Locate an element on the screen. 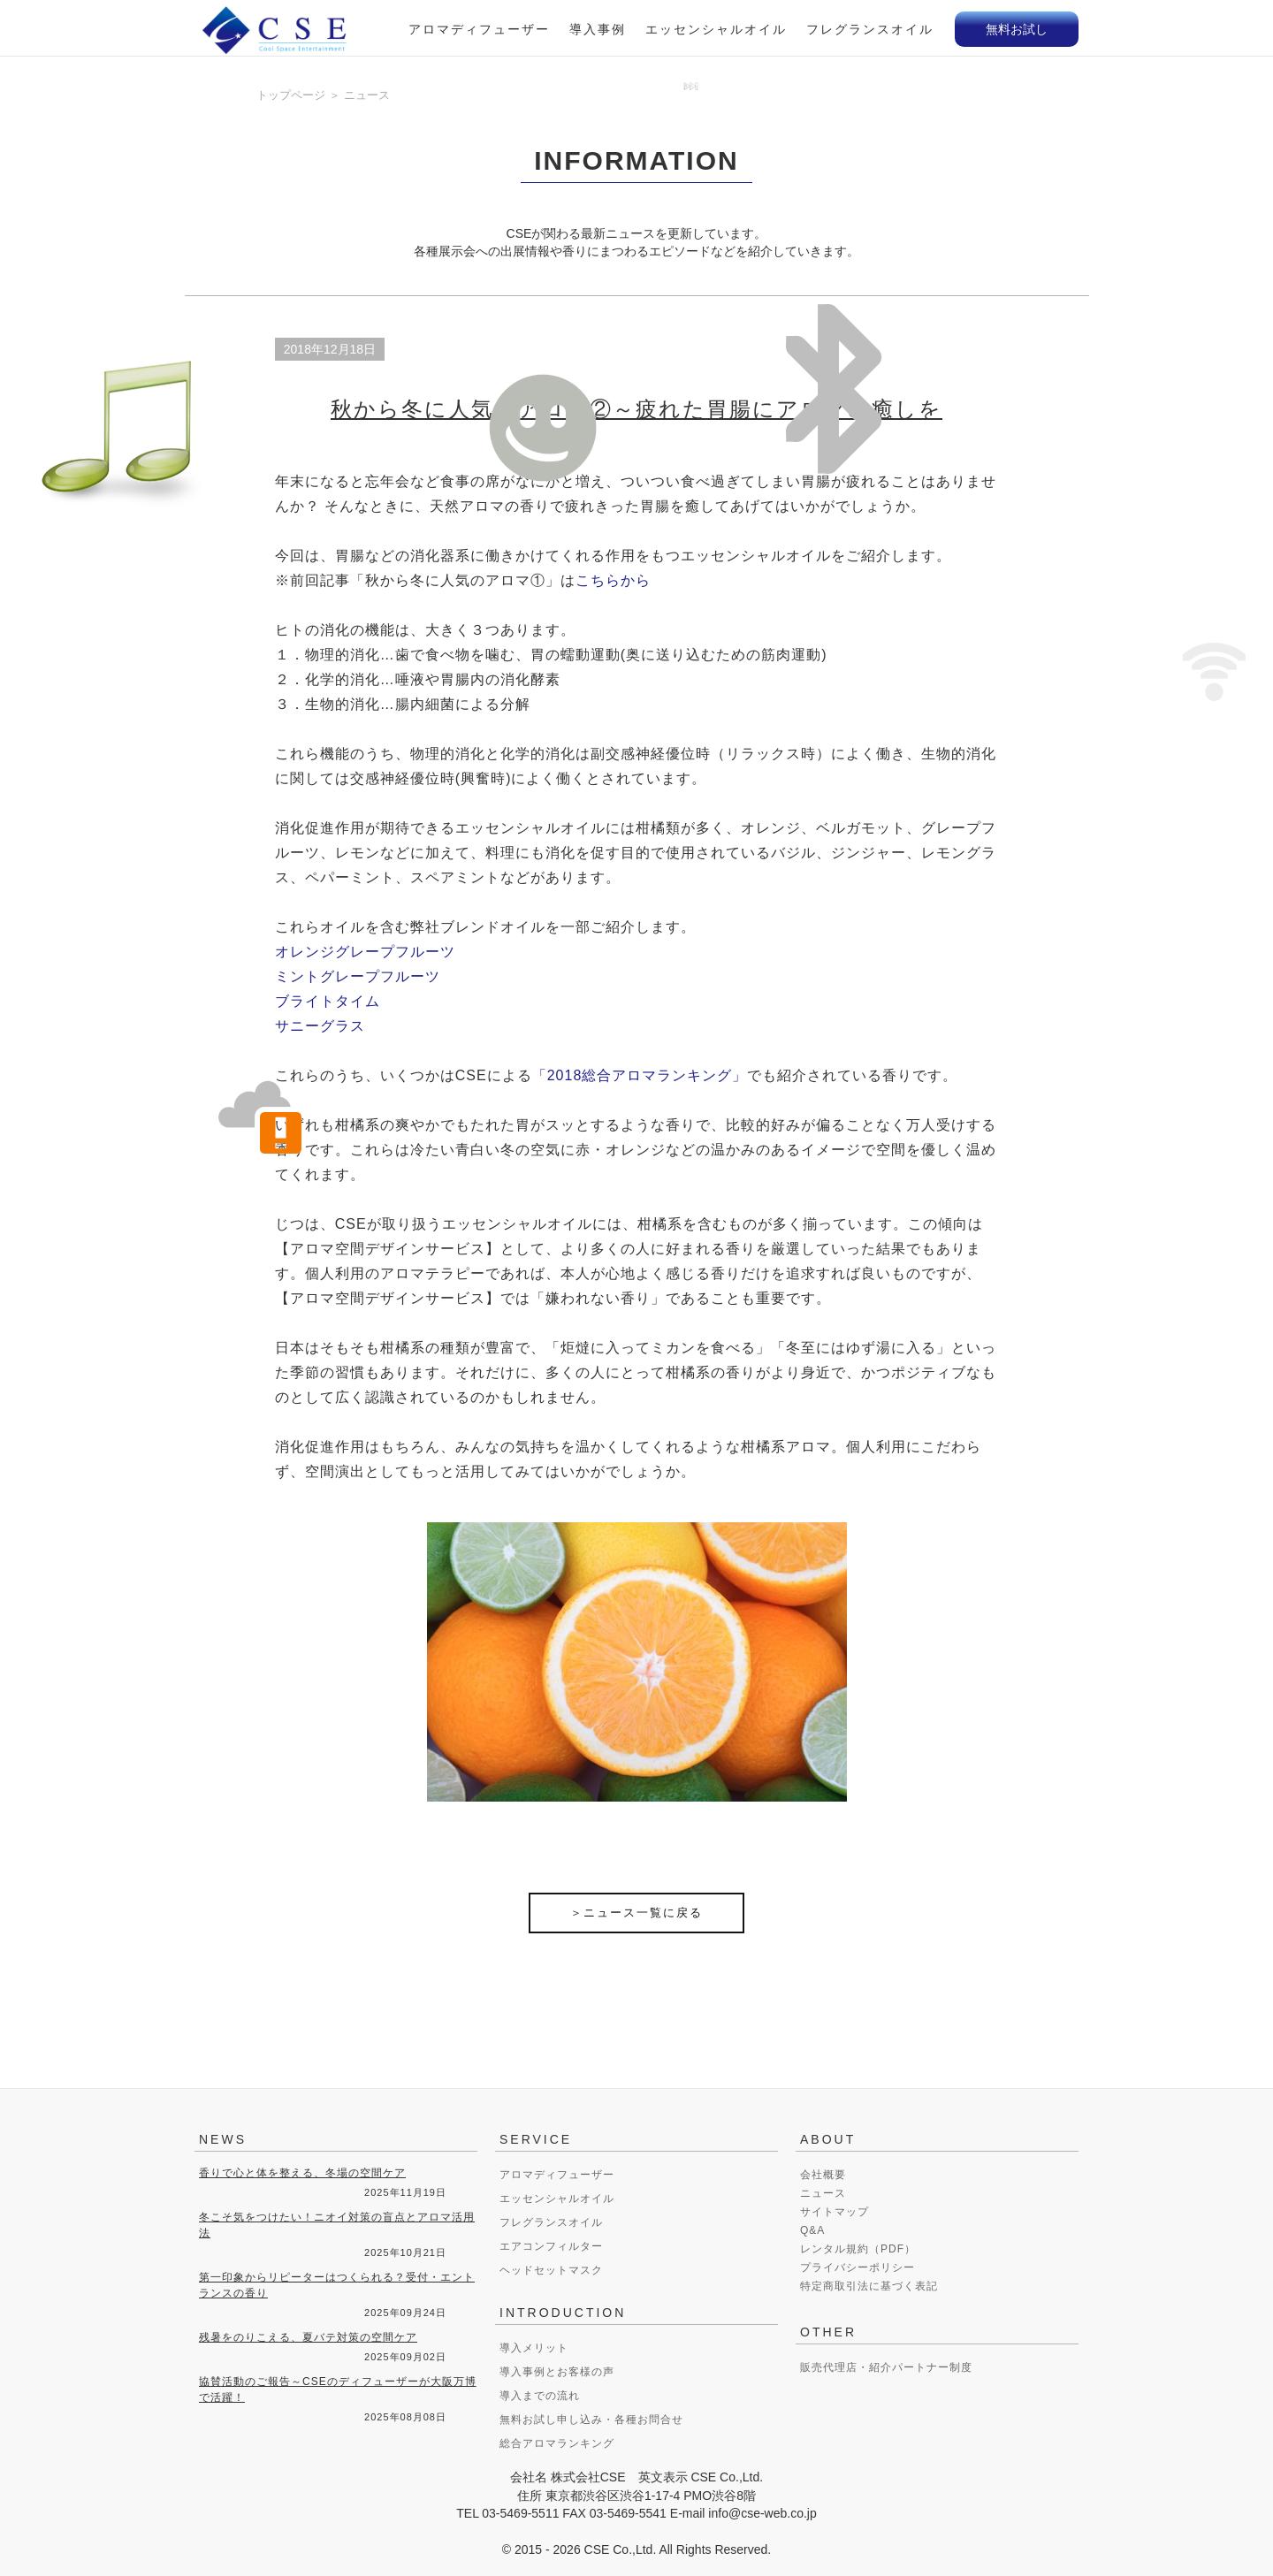 This screenshot has width=1273, height=2576. skip to the next track or media item is located at coordinates (690, 86).